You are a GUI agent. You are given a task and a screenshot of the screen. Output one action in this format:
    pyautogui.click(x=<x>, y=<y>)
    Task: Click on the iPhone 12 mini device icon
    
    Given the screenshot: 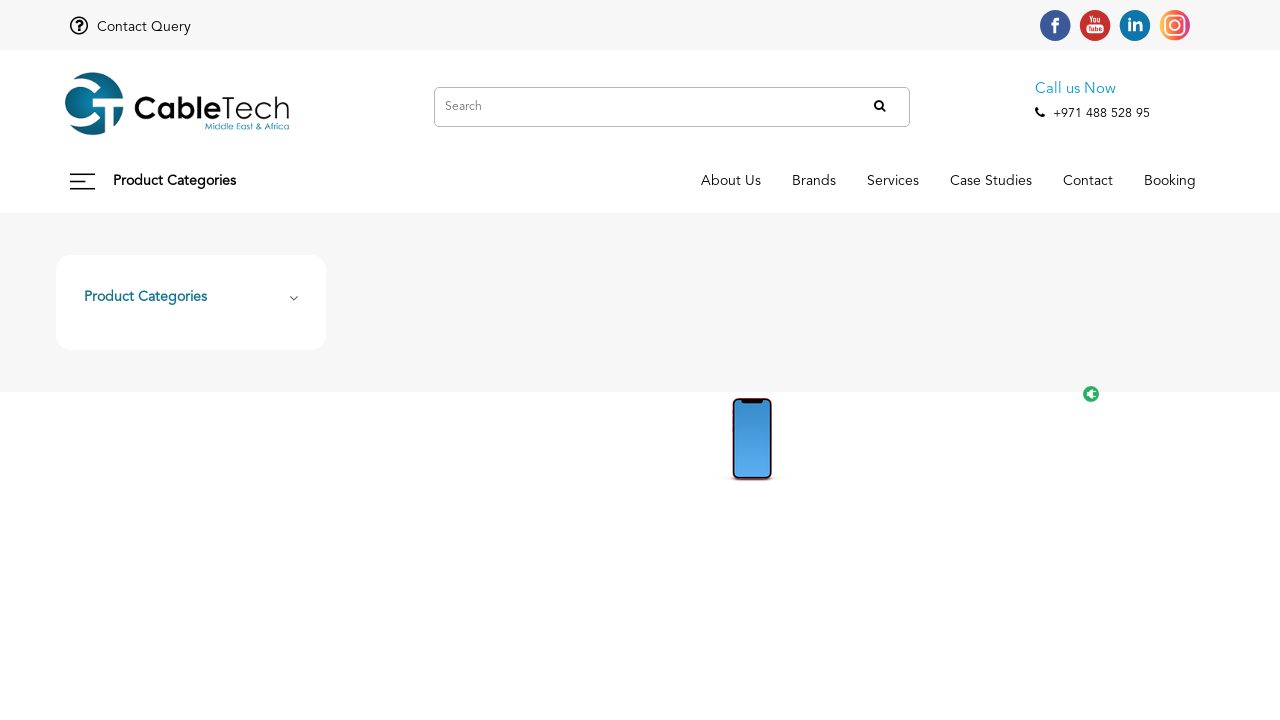 What is the action you would take?
    pyautogui.click(x=752, y=440)
    